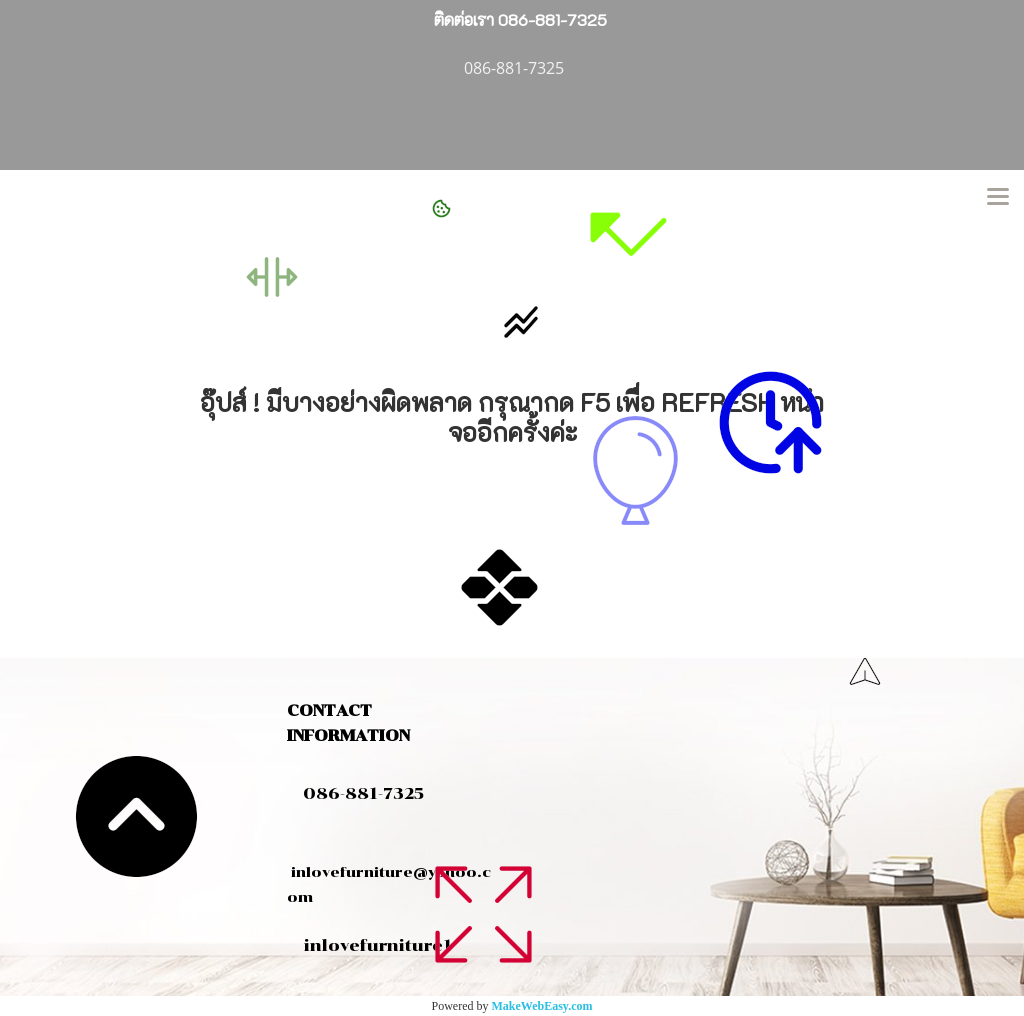 The height and width of the screenshot is (1016, 1024). I want to click on view stacked line chart data, so click(521, 322).